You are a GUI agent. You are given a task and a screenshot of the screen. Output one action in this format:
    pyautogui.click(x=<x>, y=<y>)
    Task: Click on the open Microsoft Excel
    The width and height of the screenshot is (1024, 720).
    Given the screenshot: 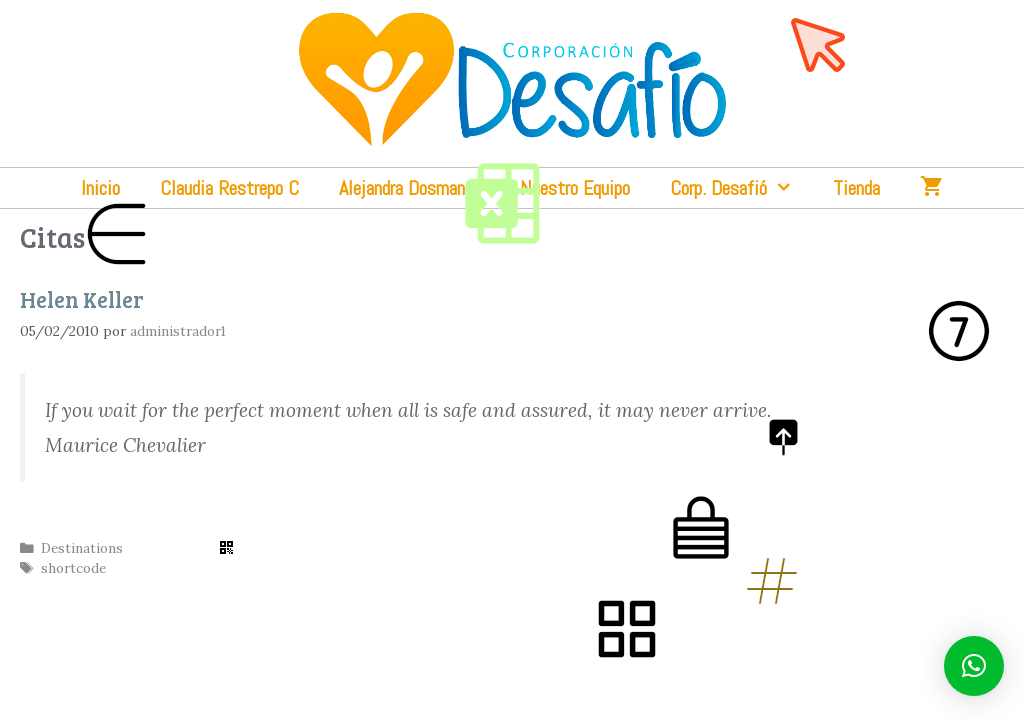 What is the action you would take?
    pyautogui.click(x=505, y=203)
    